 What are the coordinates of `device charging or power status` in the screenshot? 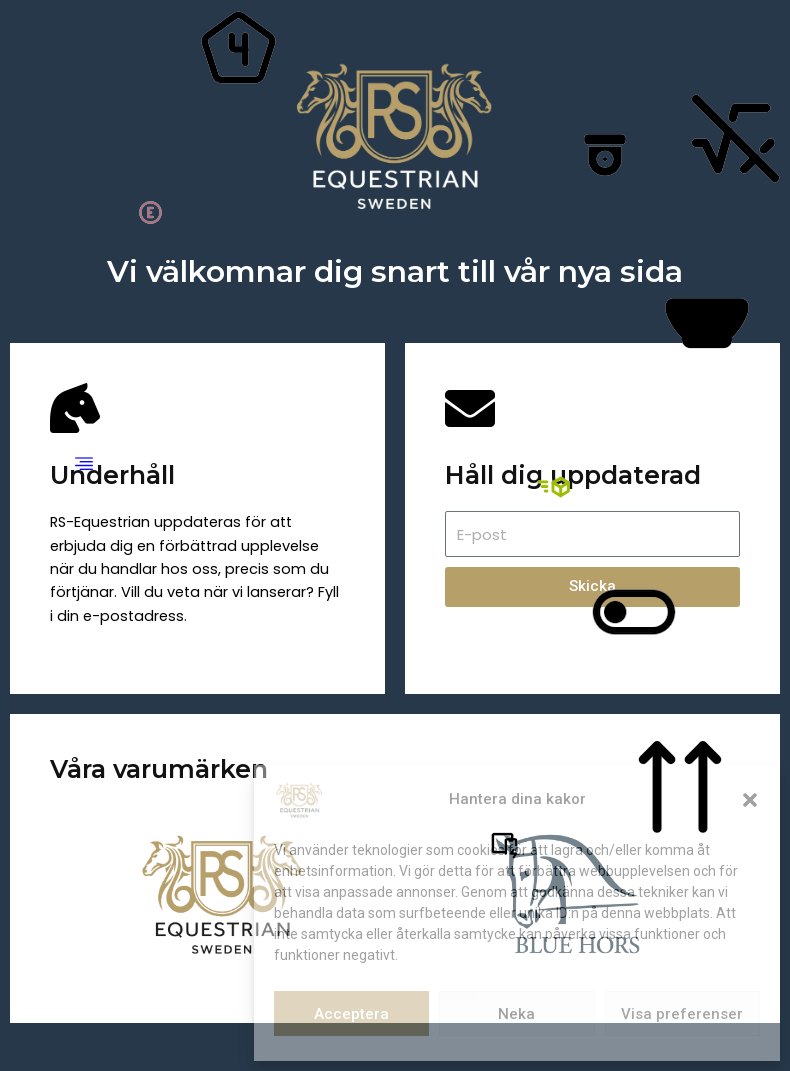 It's located at (504, 844).